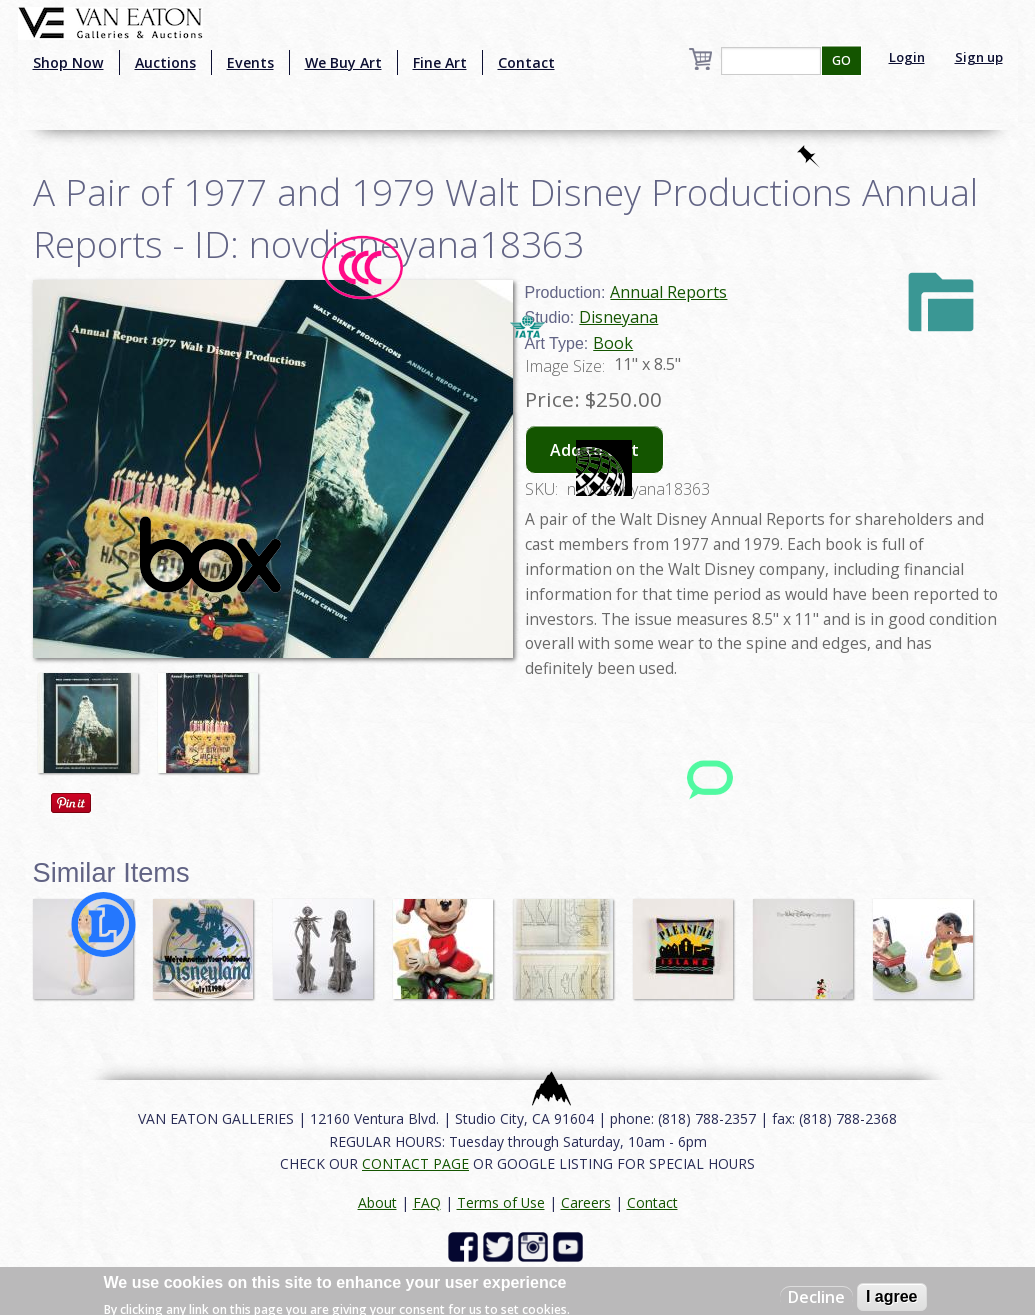 The image size is (1035, 1315). I want to click on visit pinboard bookmarking service, so click(808, 156).